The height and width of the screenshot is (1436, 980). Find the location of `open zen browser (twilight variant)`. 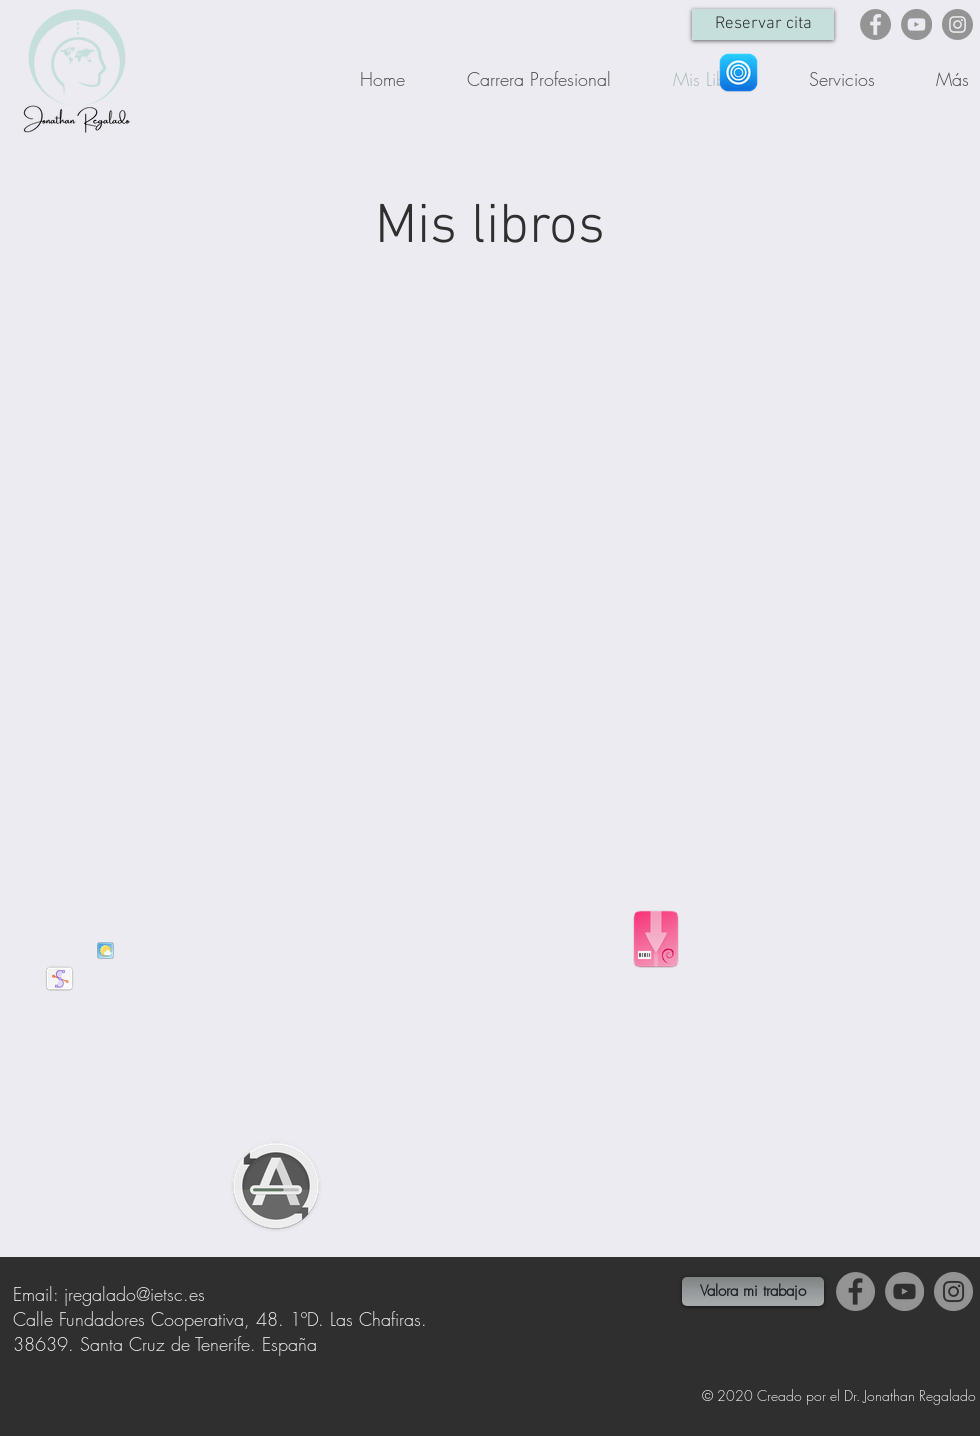

open zen browser (twilight variant) is located at coordinates (738, 72).